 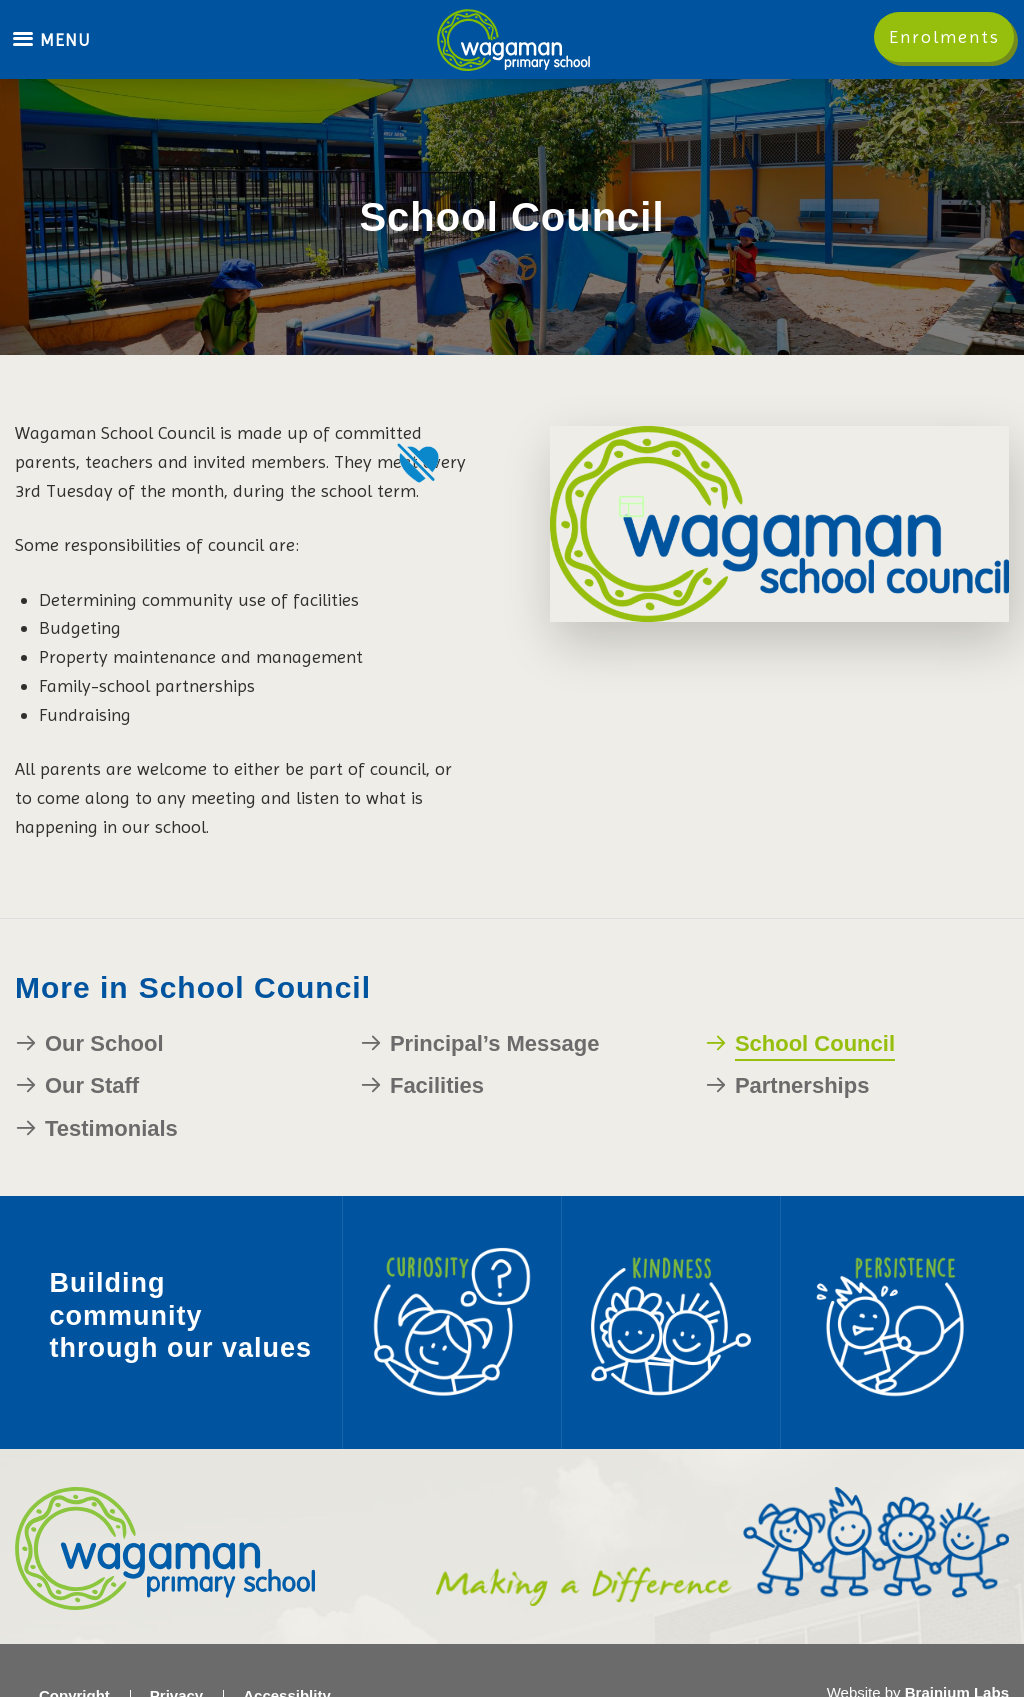 What do you see at coordinates (631, 506) in the screenshot?
I see `change page layout or view` at bounding box center [631, 506].